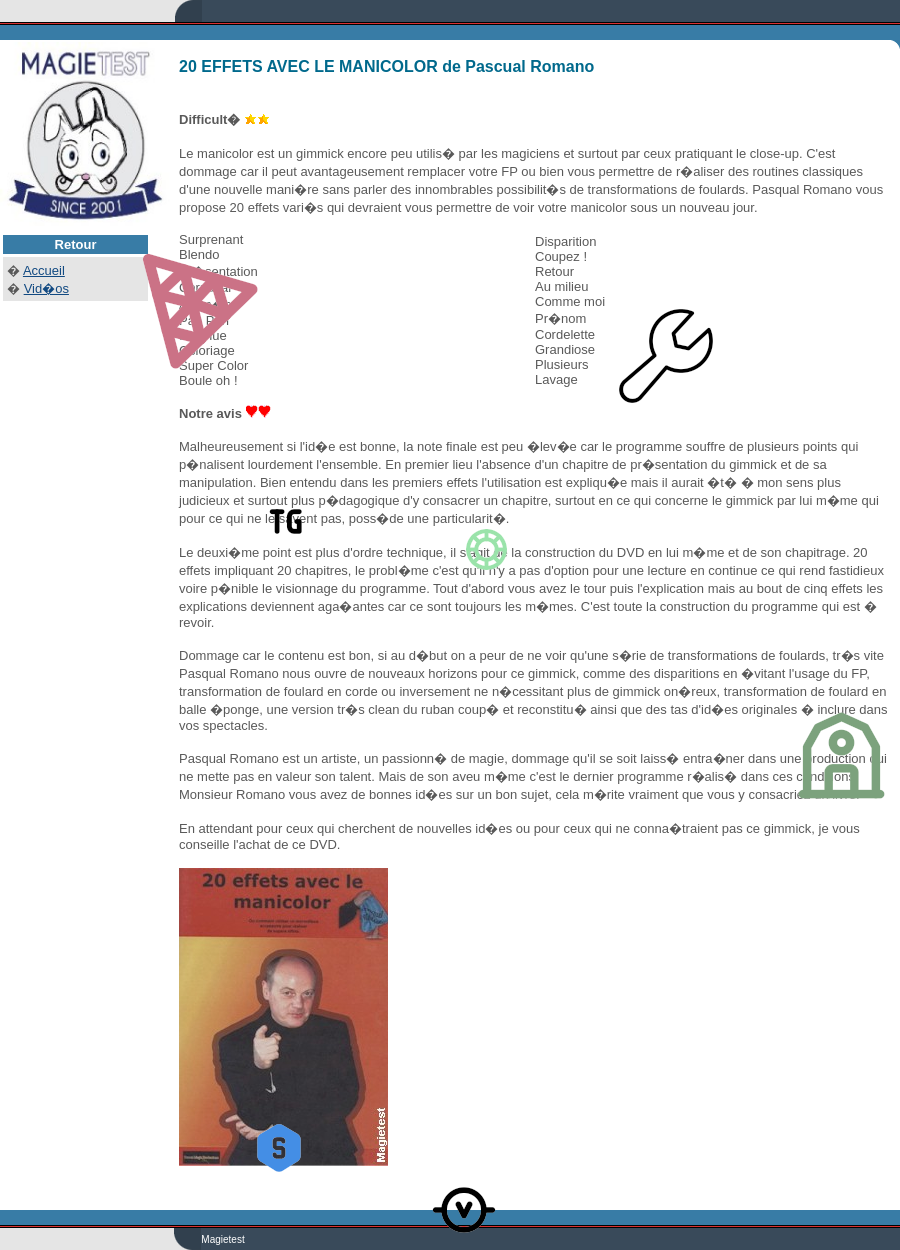  Describe the element at coordinates (464, 1210) in the screenshot. I see `voltmeter component in a circuit diagram` at that location.